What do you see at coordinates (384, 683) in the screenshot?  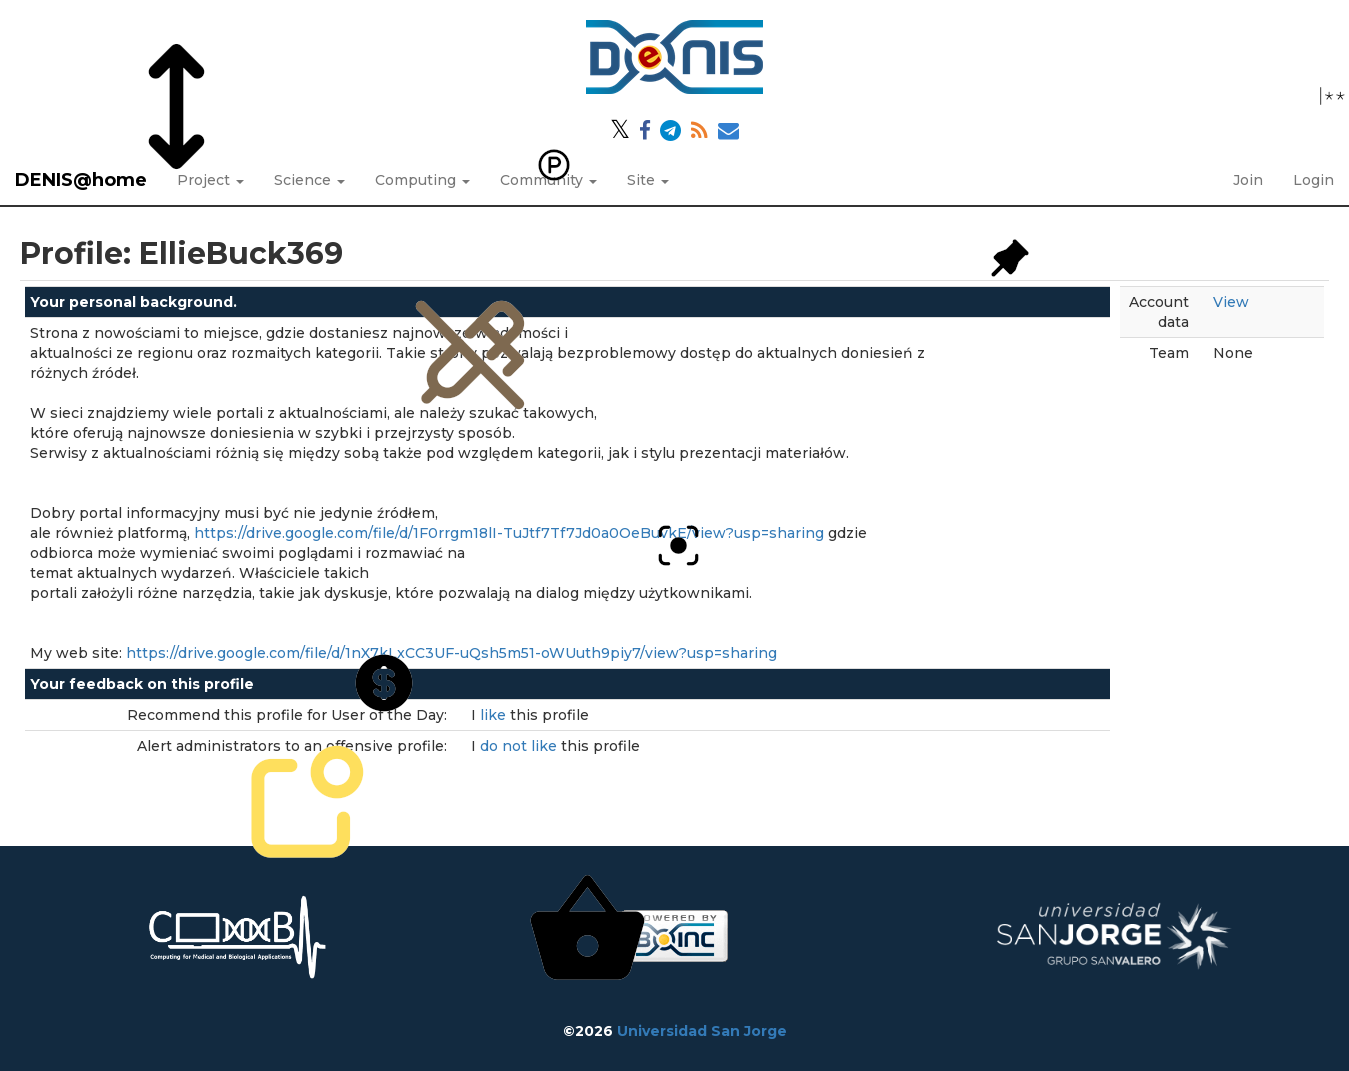 I see `view your account balance` at bounding box center [384, 683].